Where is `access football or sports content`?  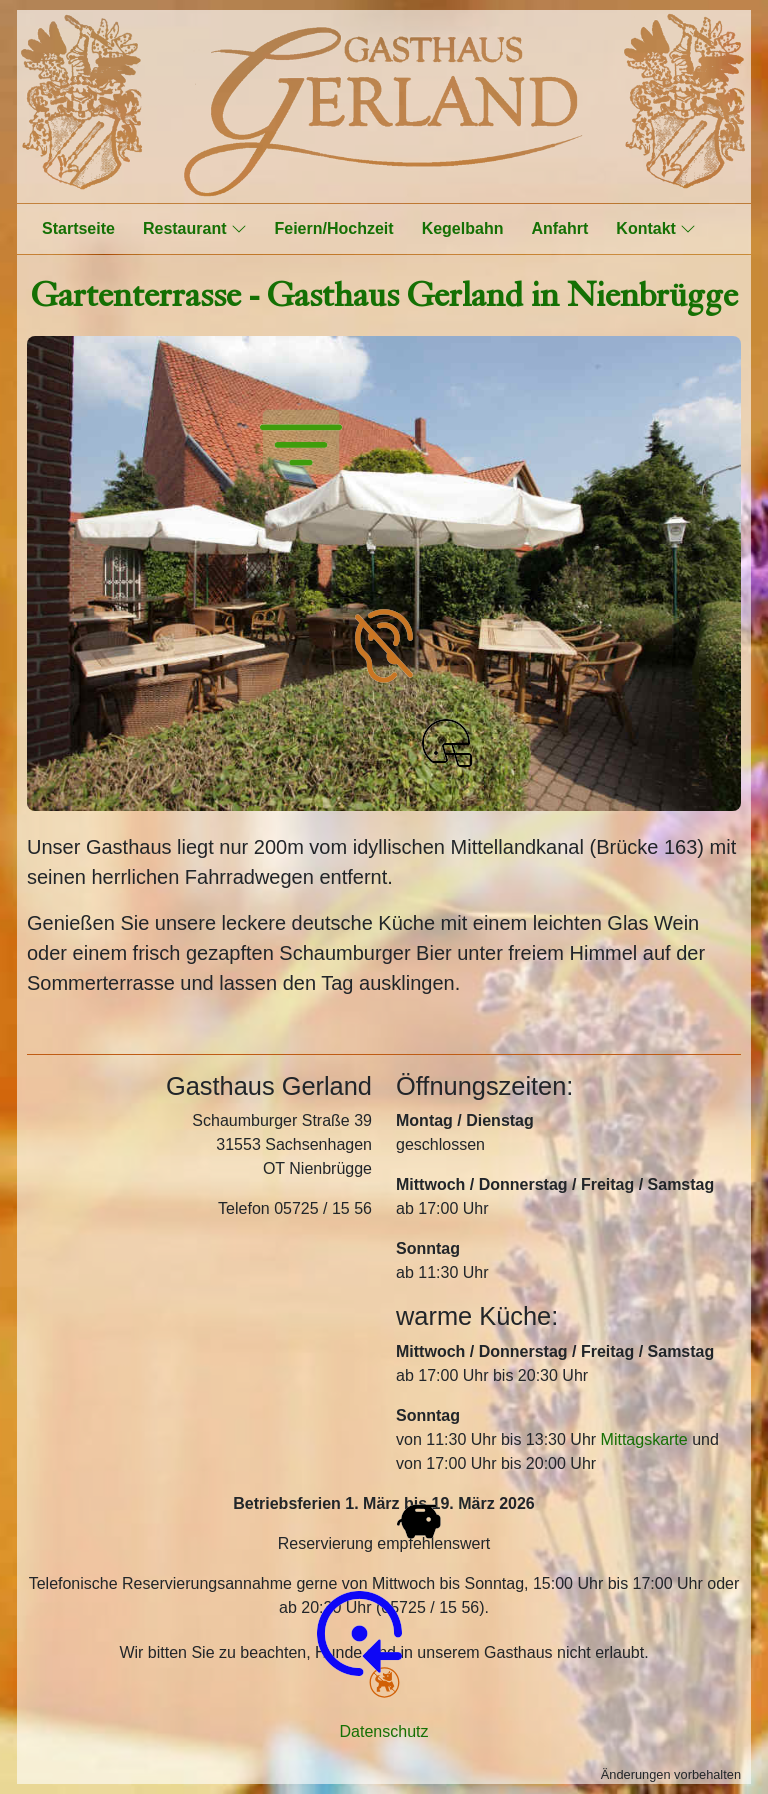
access football or sports content is located at coordinates (447, 744).